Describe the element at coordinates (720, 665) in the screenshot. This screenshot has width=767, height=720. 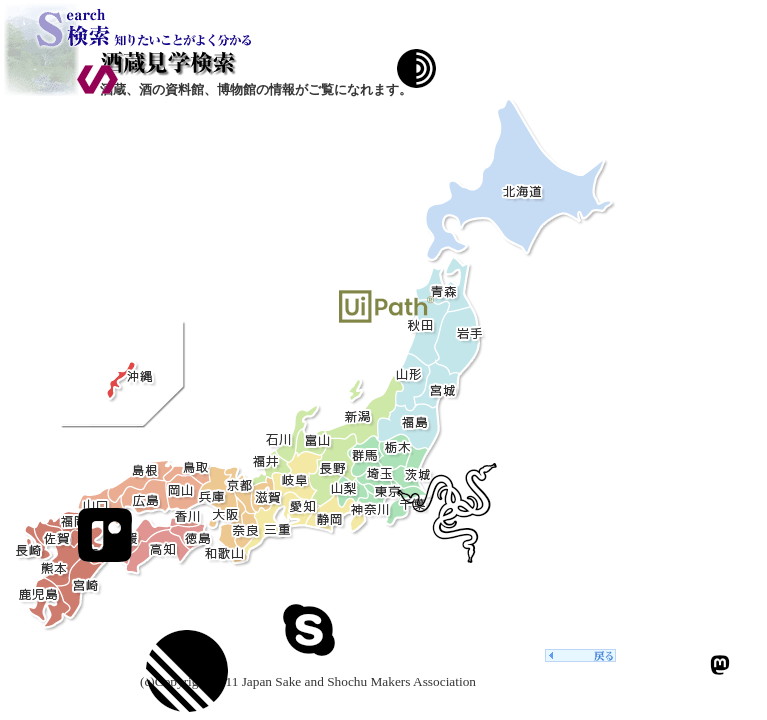
I see `open mastodon app` at that location.